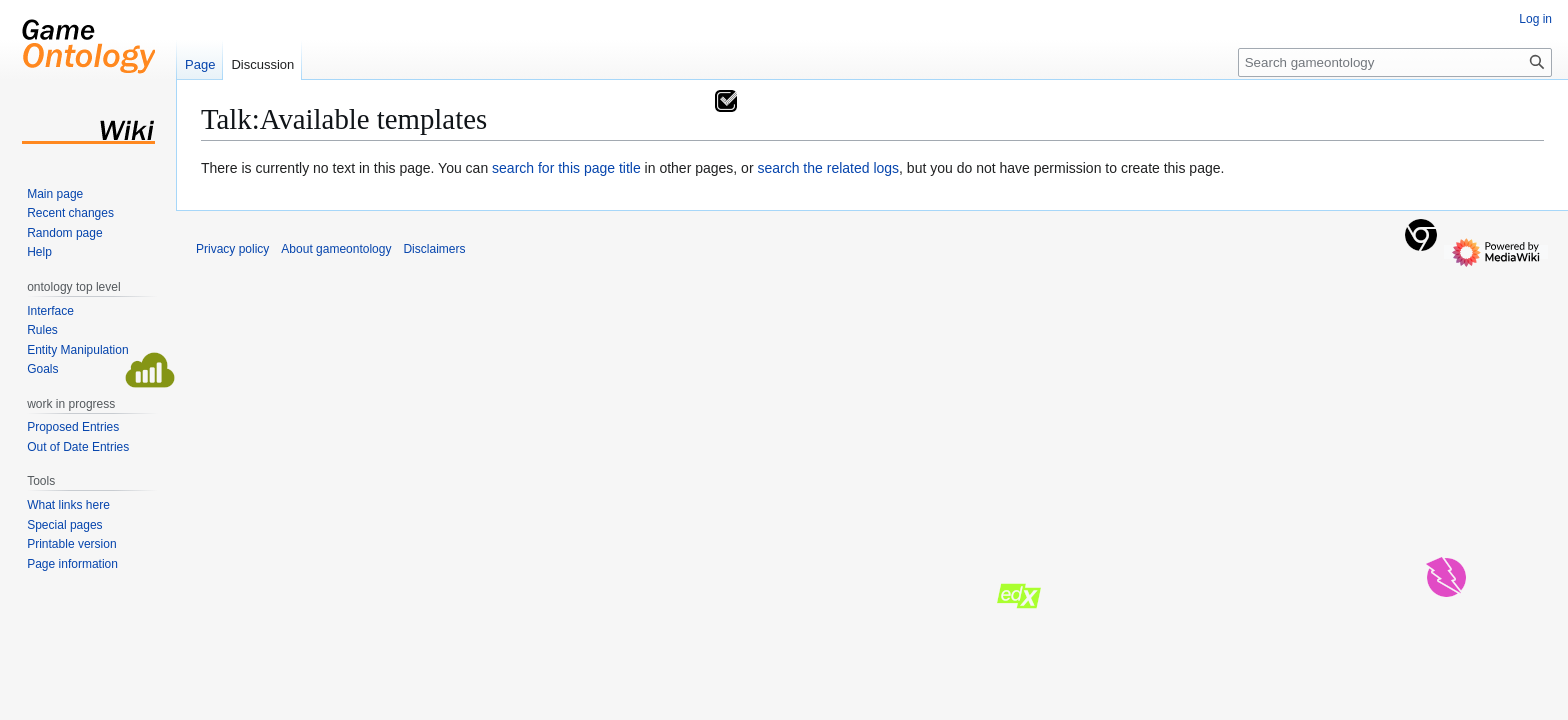 The image size is (1568, 720). What do you see at coordinates (150, 370) in the screenshot?
I see `open Sellsy CRM platform` at bounding box center [150, 370].